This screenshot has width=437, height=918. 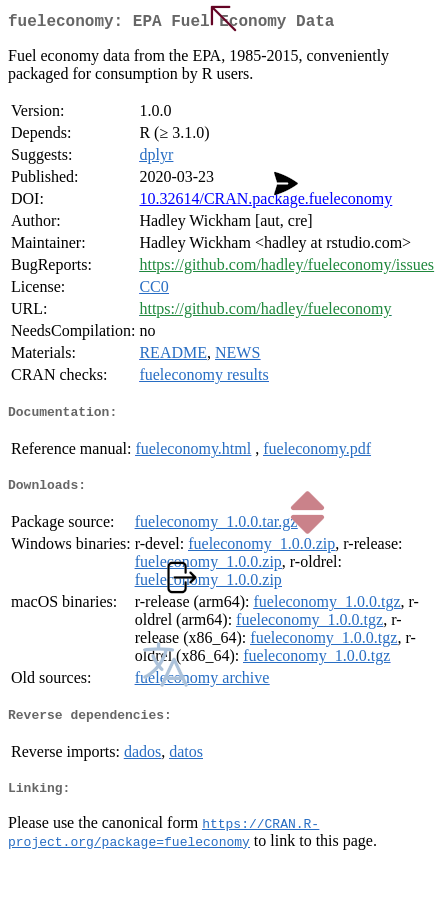 I want to click on log out of your account, so click(x=179, y=577).